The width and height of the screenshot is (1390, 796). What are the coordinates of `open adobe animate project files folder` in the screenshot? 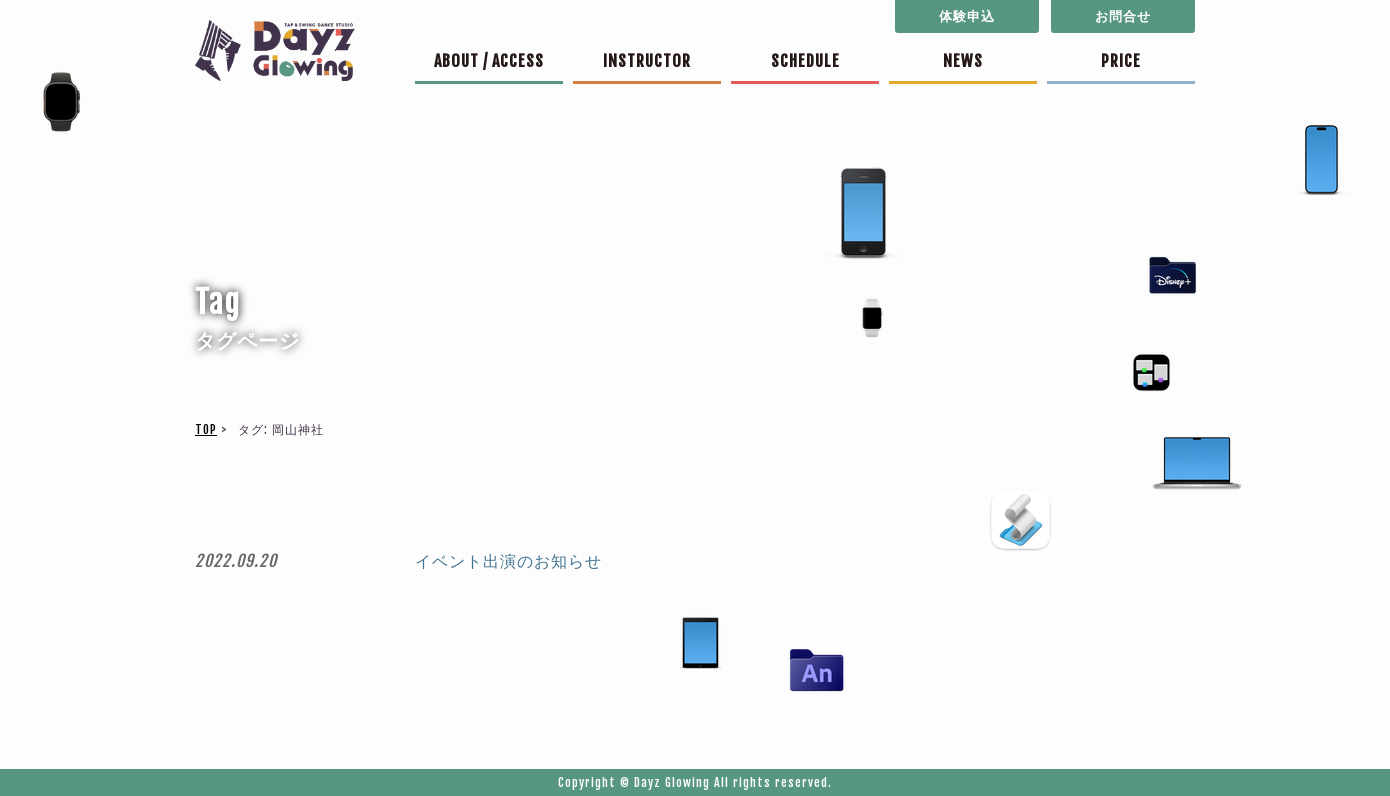 It's located at (816, 671).